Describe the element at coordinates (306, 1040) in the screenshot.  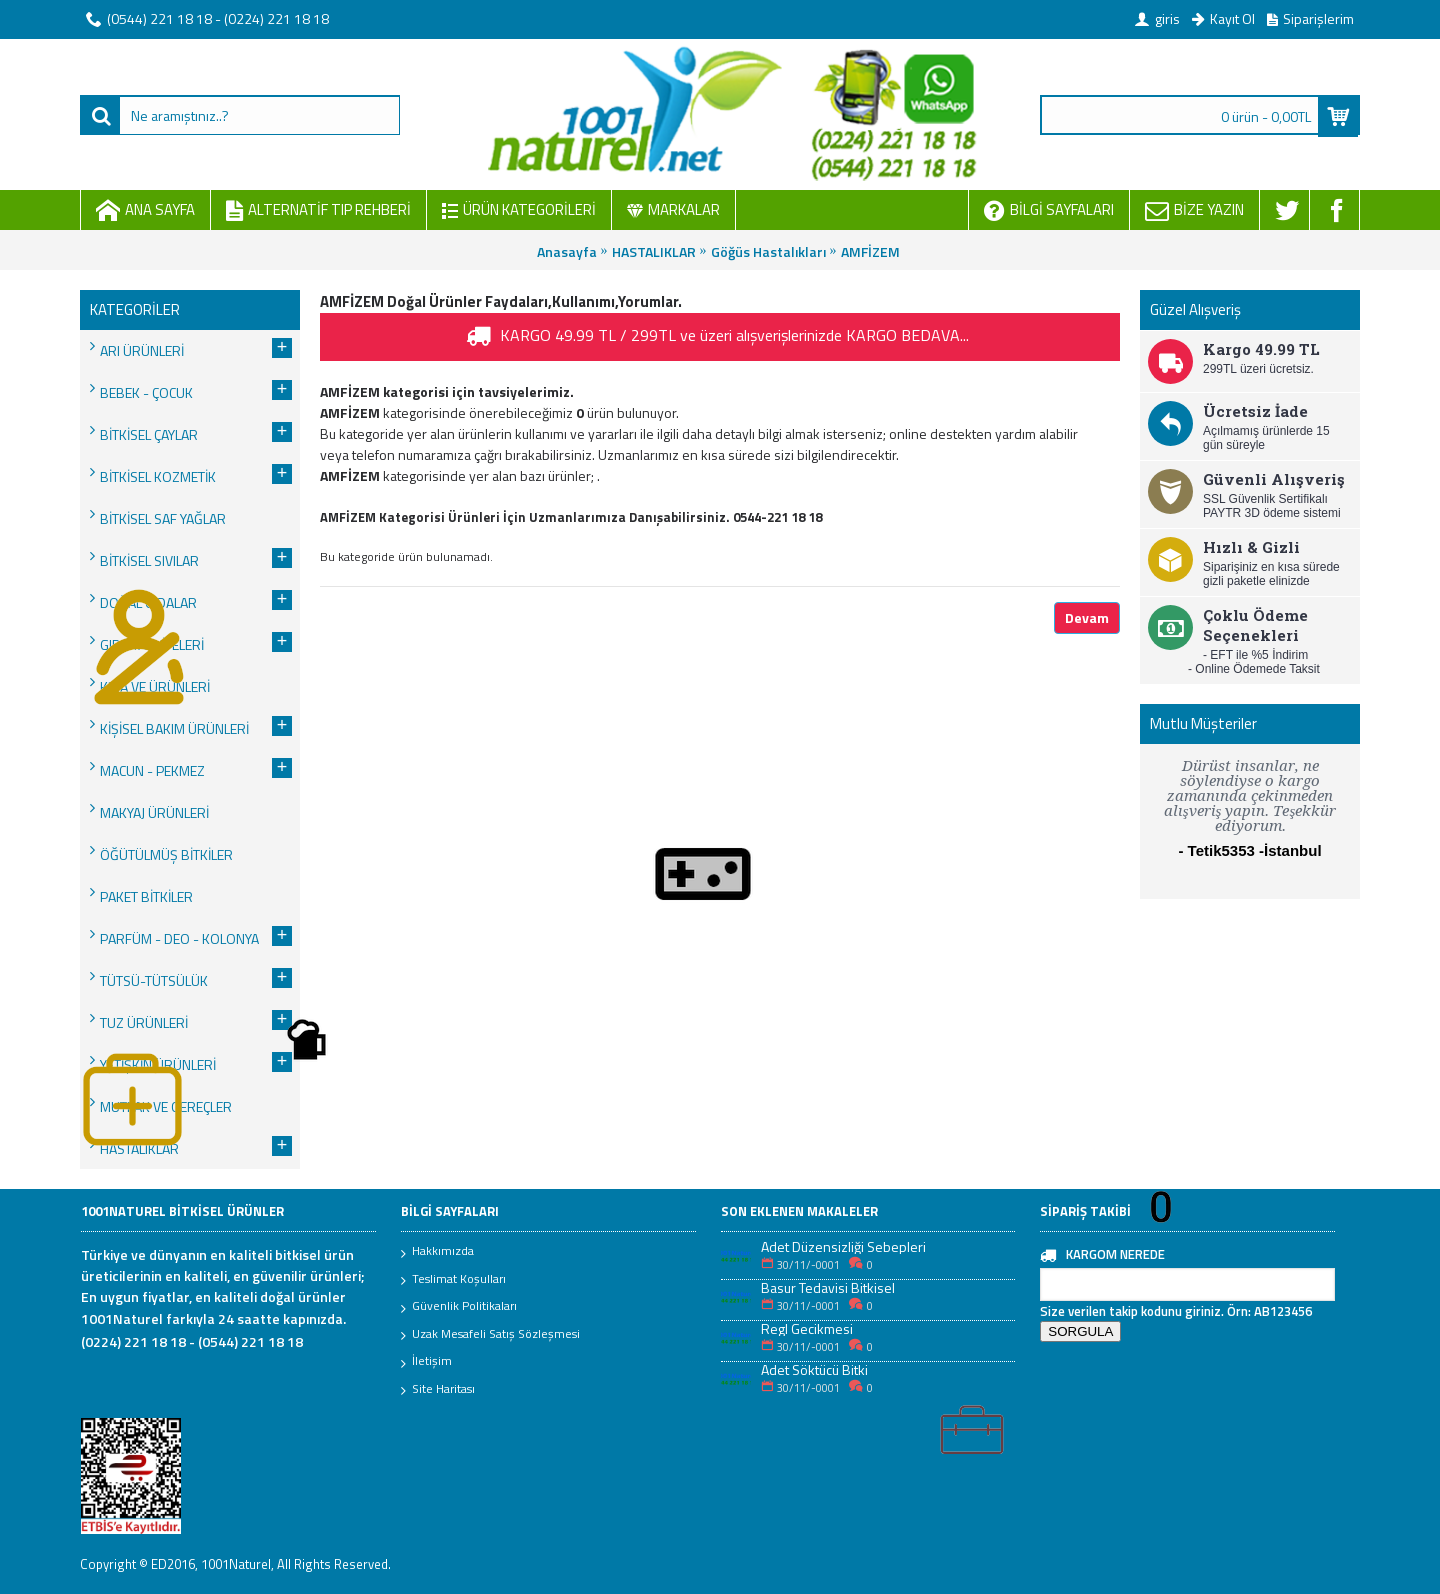
I see `find nearby sports bars or pubs` at that location.